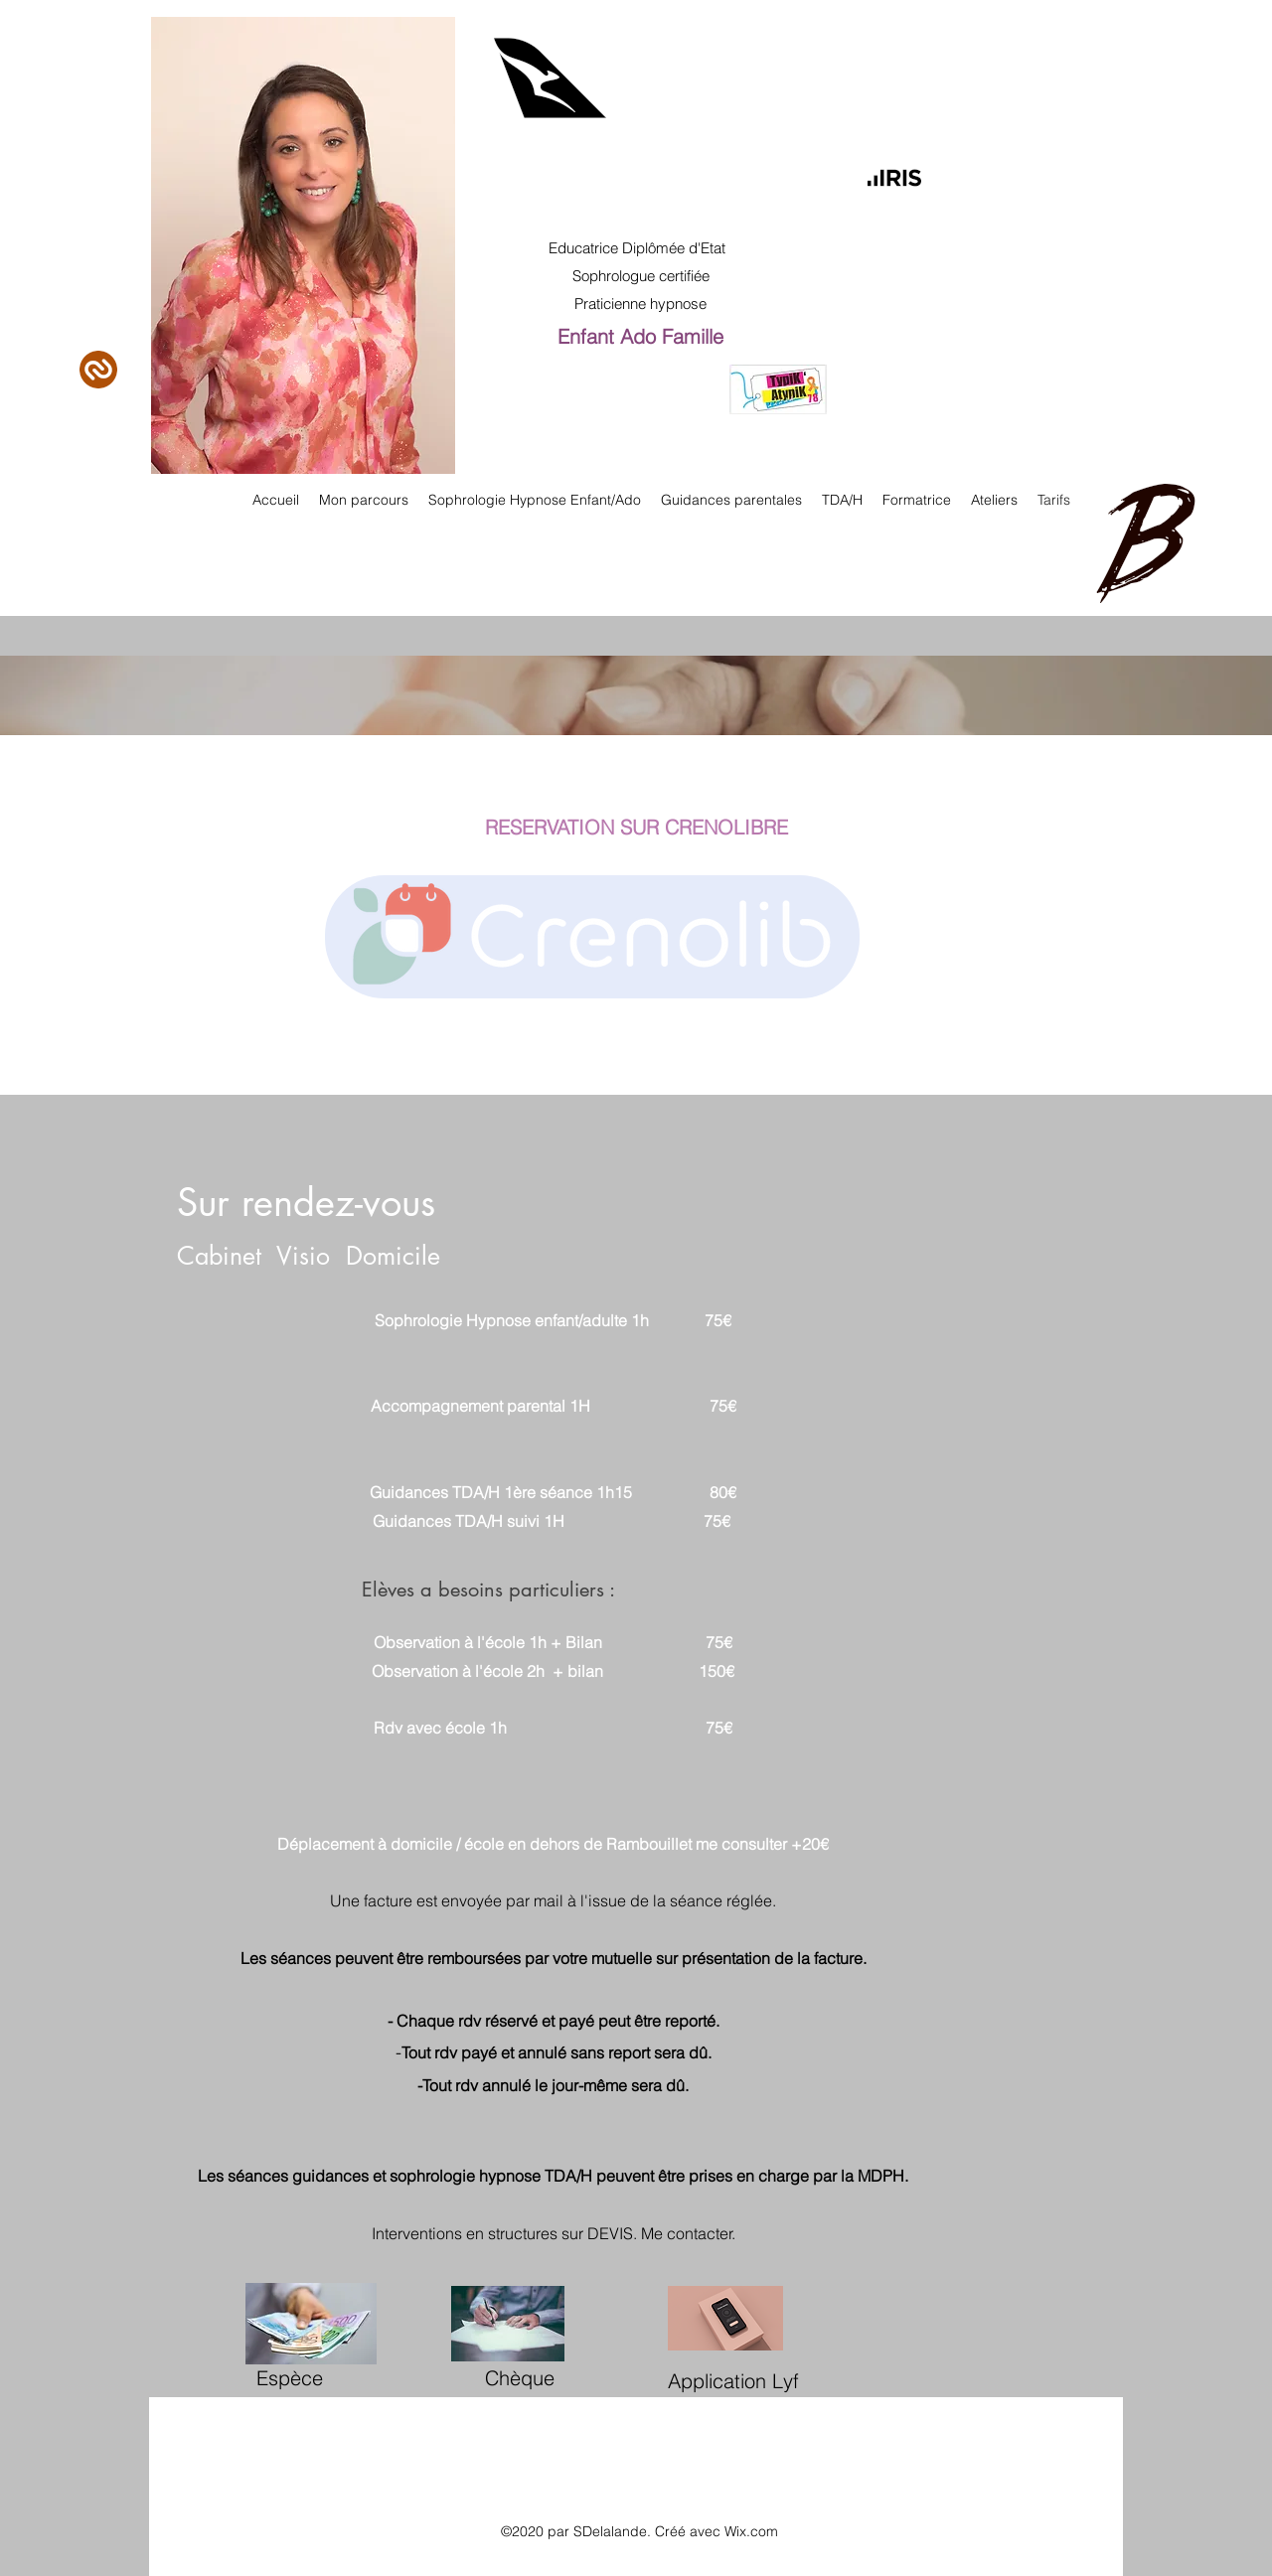  What do you see at coordinates (1146, 543) in the screenshot?
I see `babel javascript compiler logo` at bounding box center [1146, 543].